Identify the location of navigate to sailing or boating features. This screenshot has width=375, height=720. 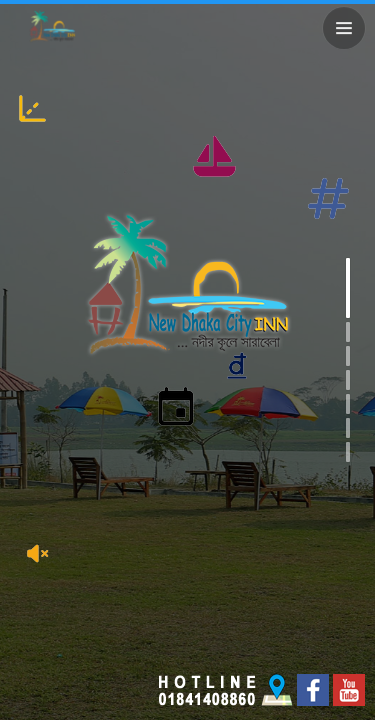
(214, 155).